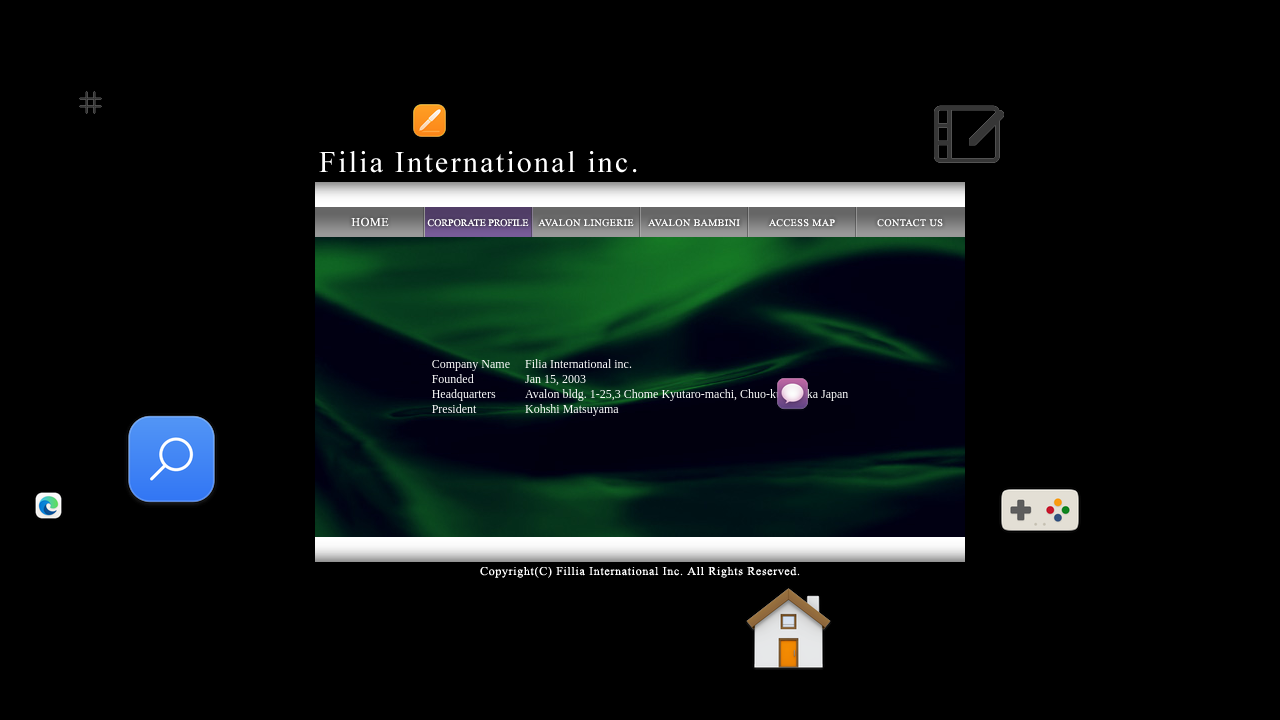 Image resolution: width=1280 pixels, height=720 pixels. I want to click on open sudoku puzzle game, so click(90, 102).